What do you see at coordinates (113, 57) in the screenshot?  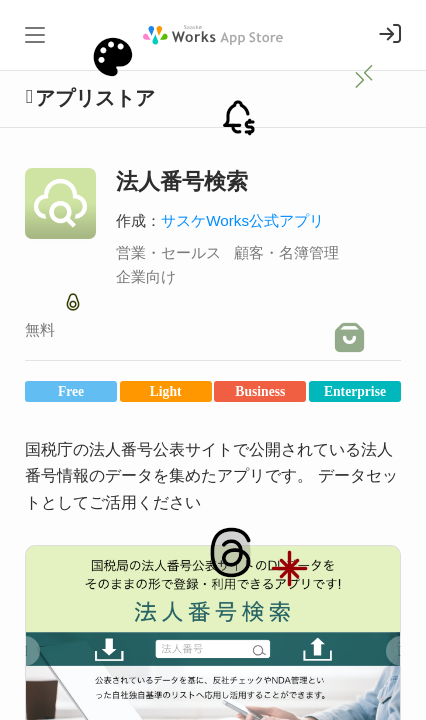 I see `open color picker or theme settings` at bounding box center [113, 57].